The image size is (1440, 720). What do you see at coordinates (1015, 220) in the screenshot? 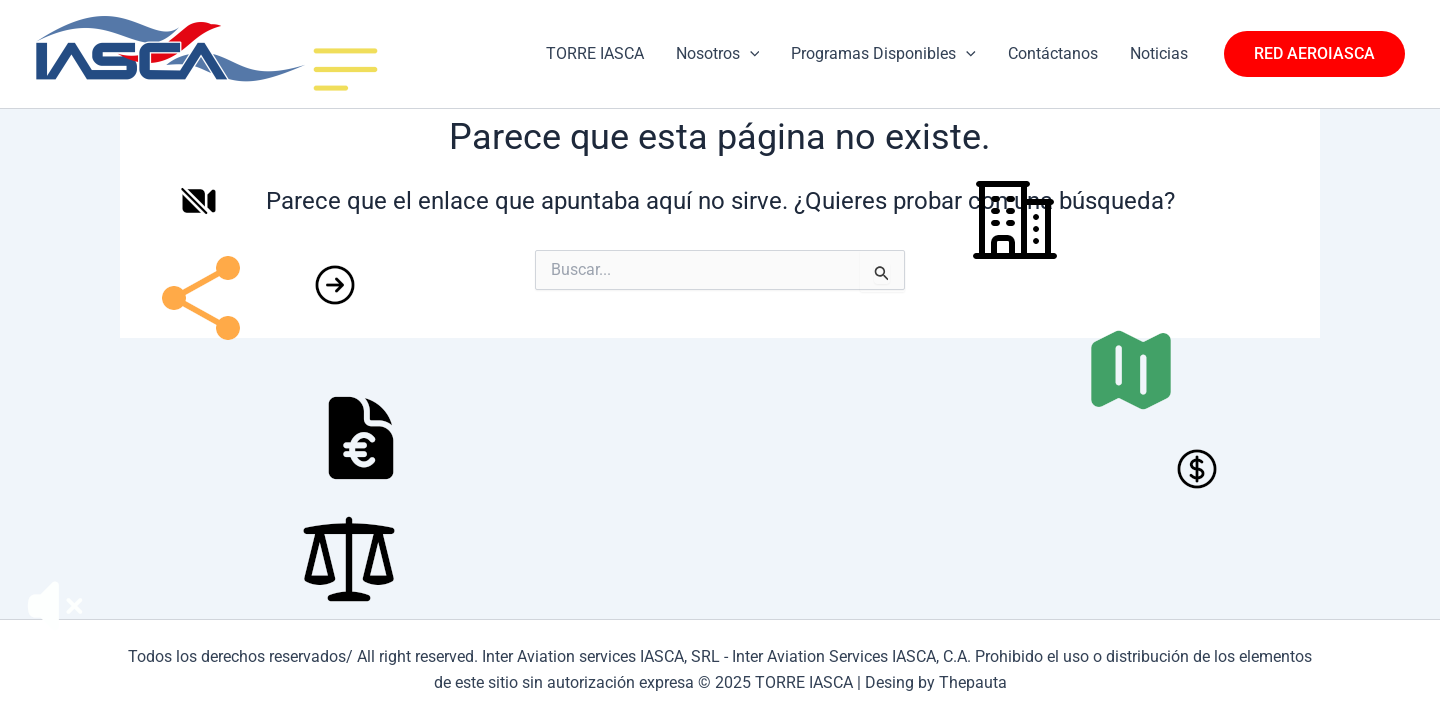
I see `view office or workplace location` at bounding box center [1015, 220].